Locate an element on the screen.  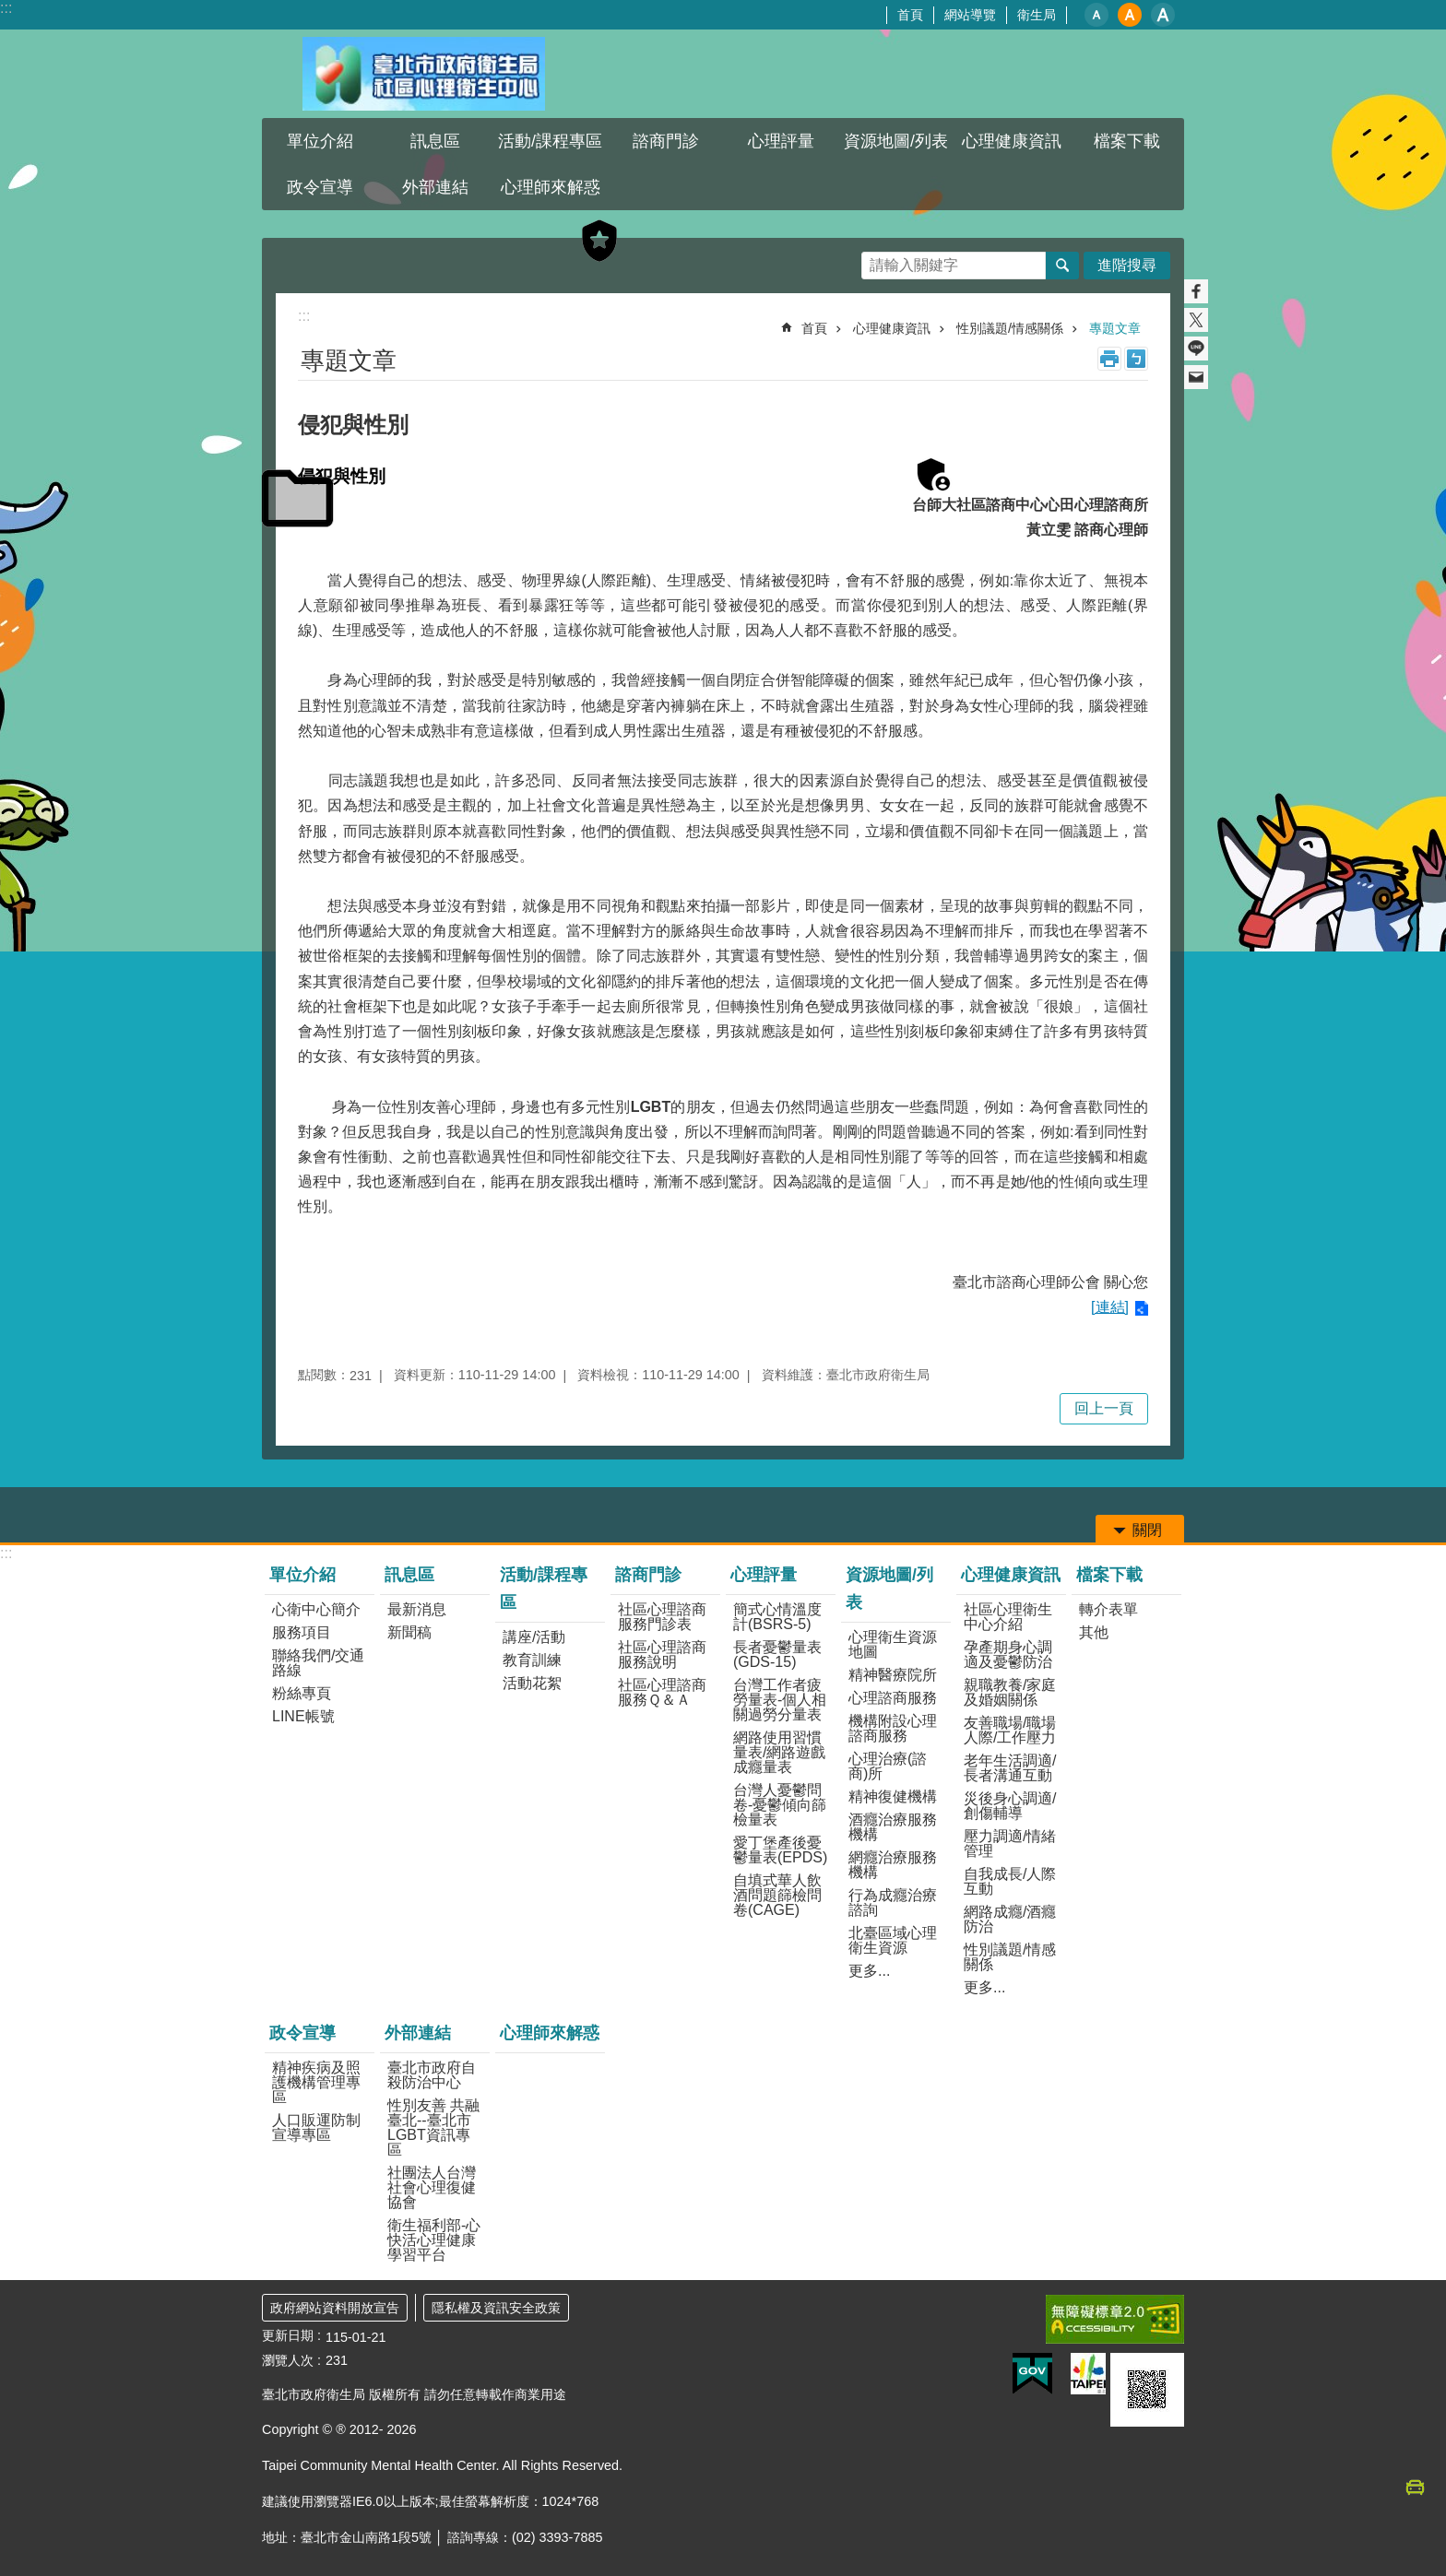
access admin or security settings is located at coordinates (933, 474).